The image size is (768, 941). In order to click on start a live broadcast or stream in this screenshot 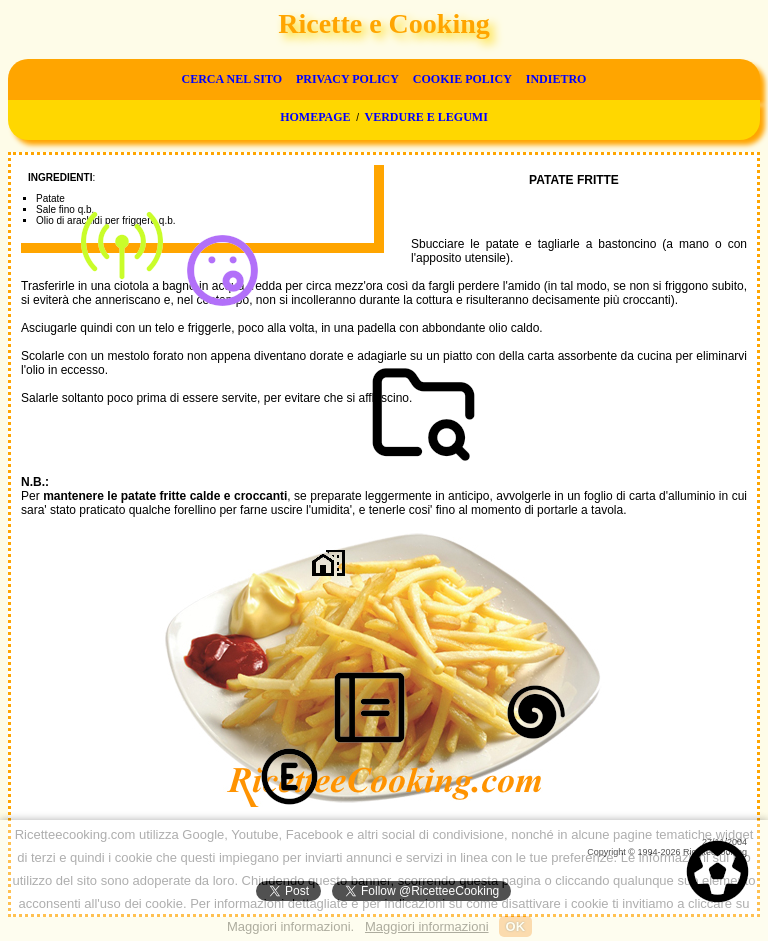, I will do `click(122, 245)`.